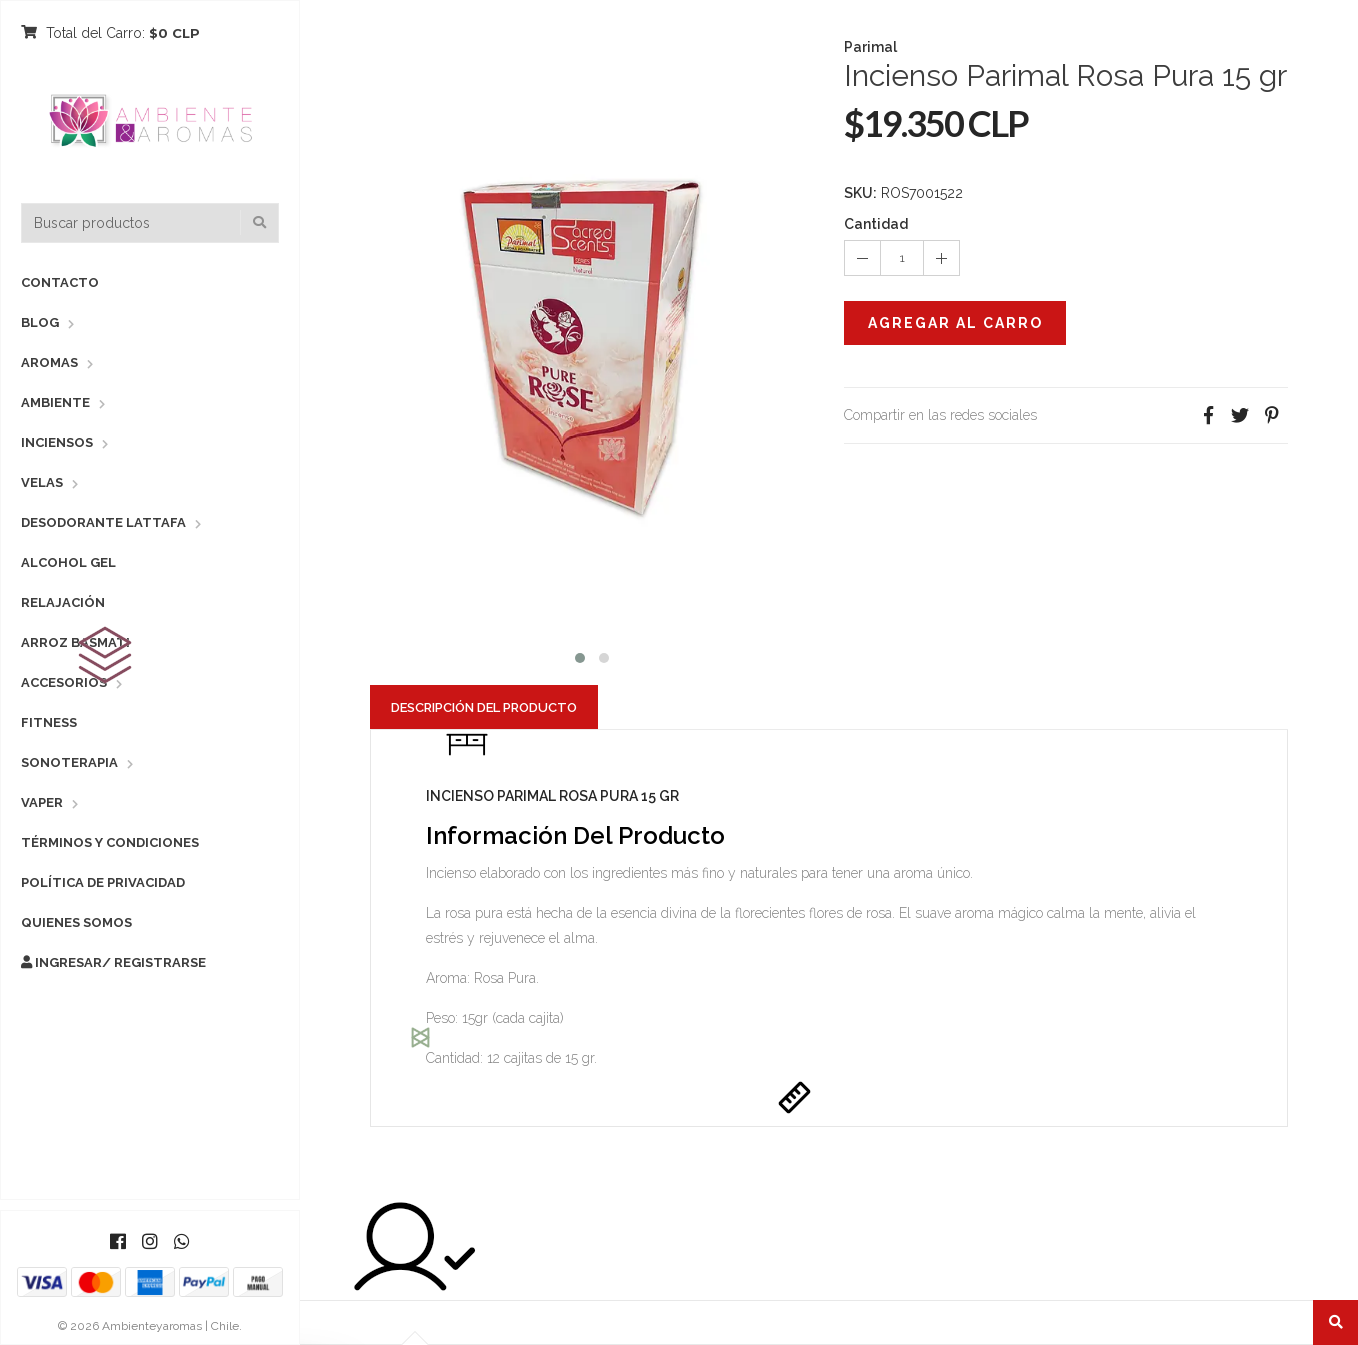 The image size is (1358, 1345). Describe the element at coordinates (410, 1250) in the screenshot. I see `verify or approve a user account` at that location.